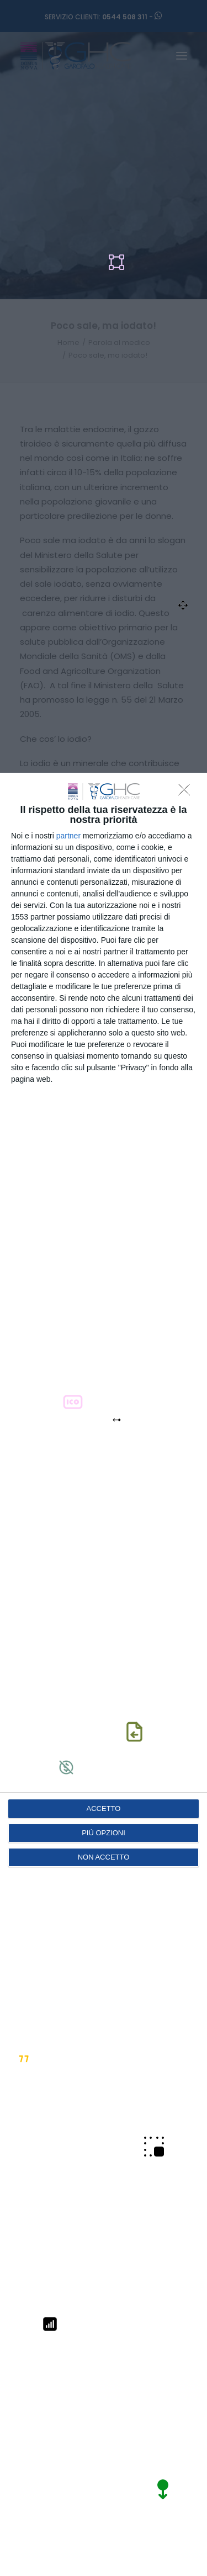 This screenshot has height=2576, width=207. What do you see at coordinates (154, 2147) in the screenshot?
I see `align content to bottom-right corner` at bounding box center [154, 2147].